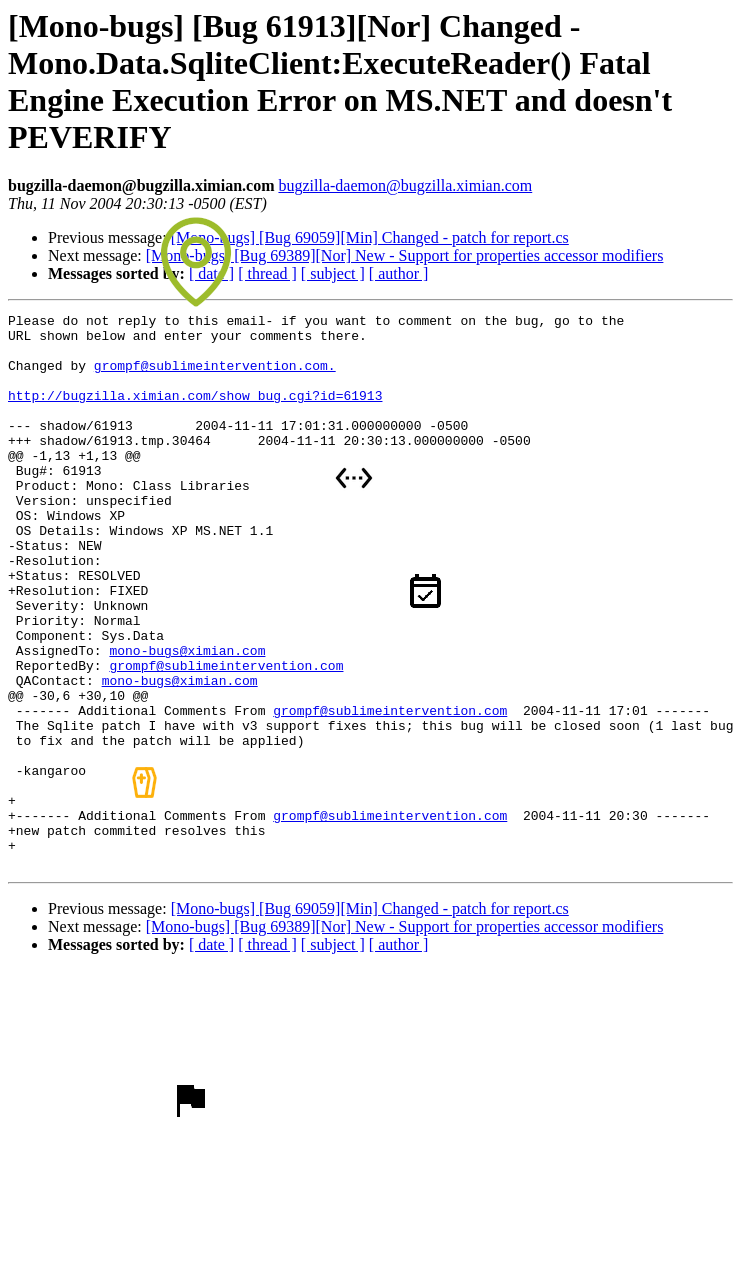 The width and height of the screenshot is (741, 1281). Describe the element at coordinates (354, 478) in the screenshot. I see `configure ethernet or network connection settings` at that location.